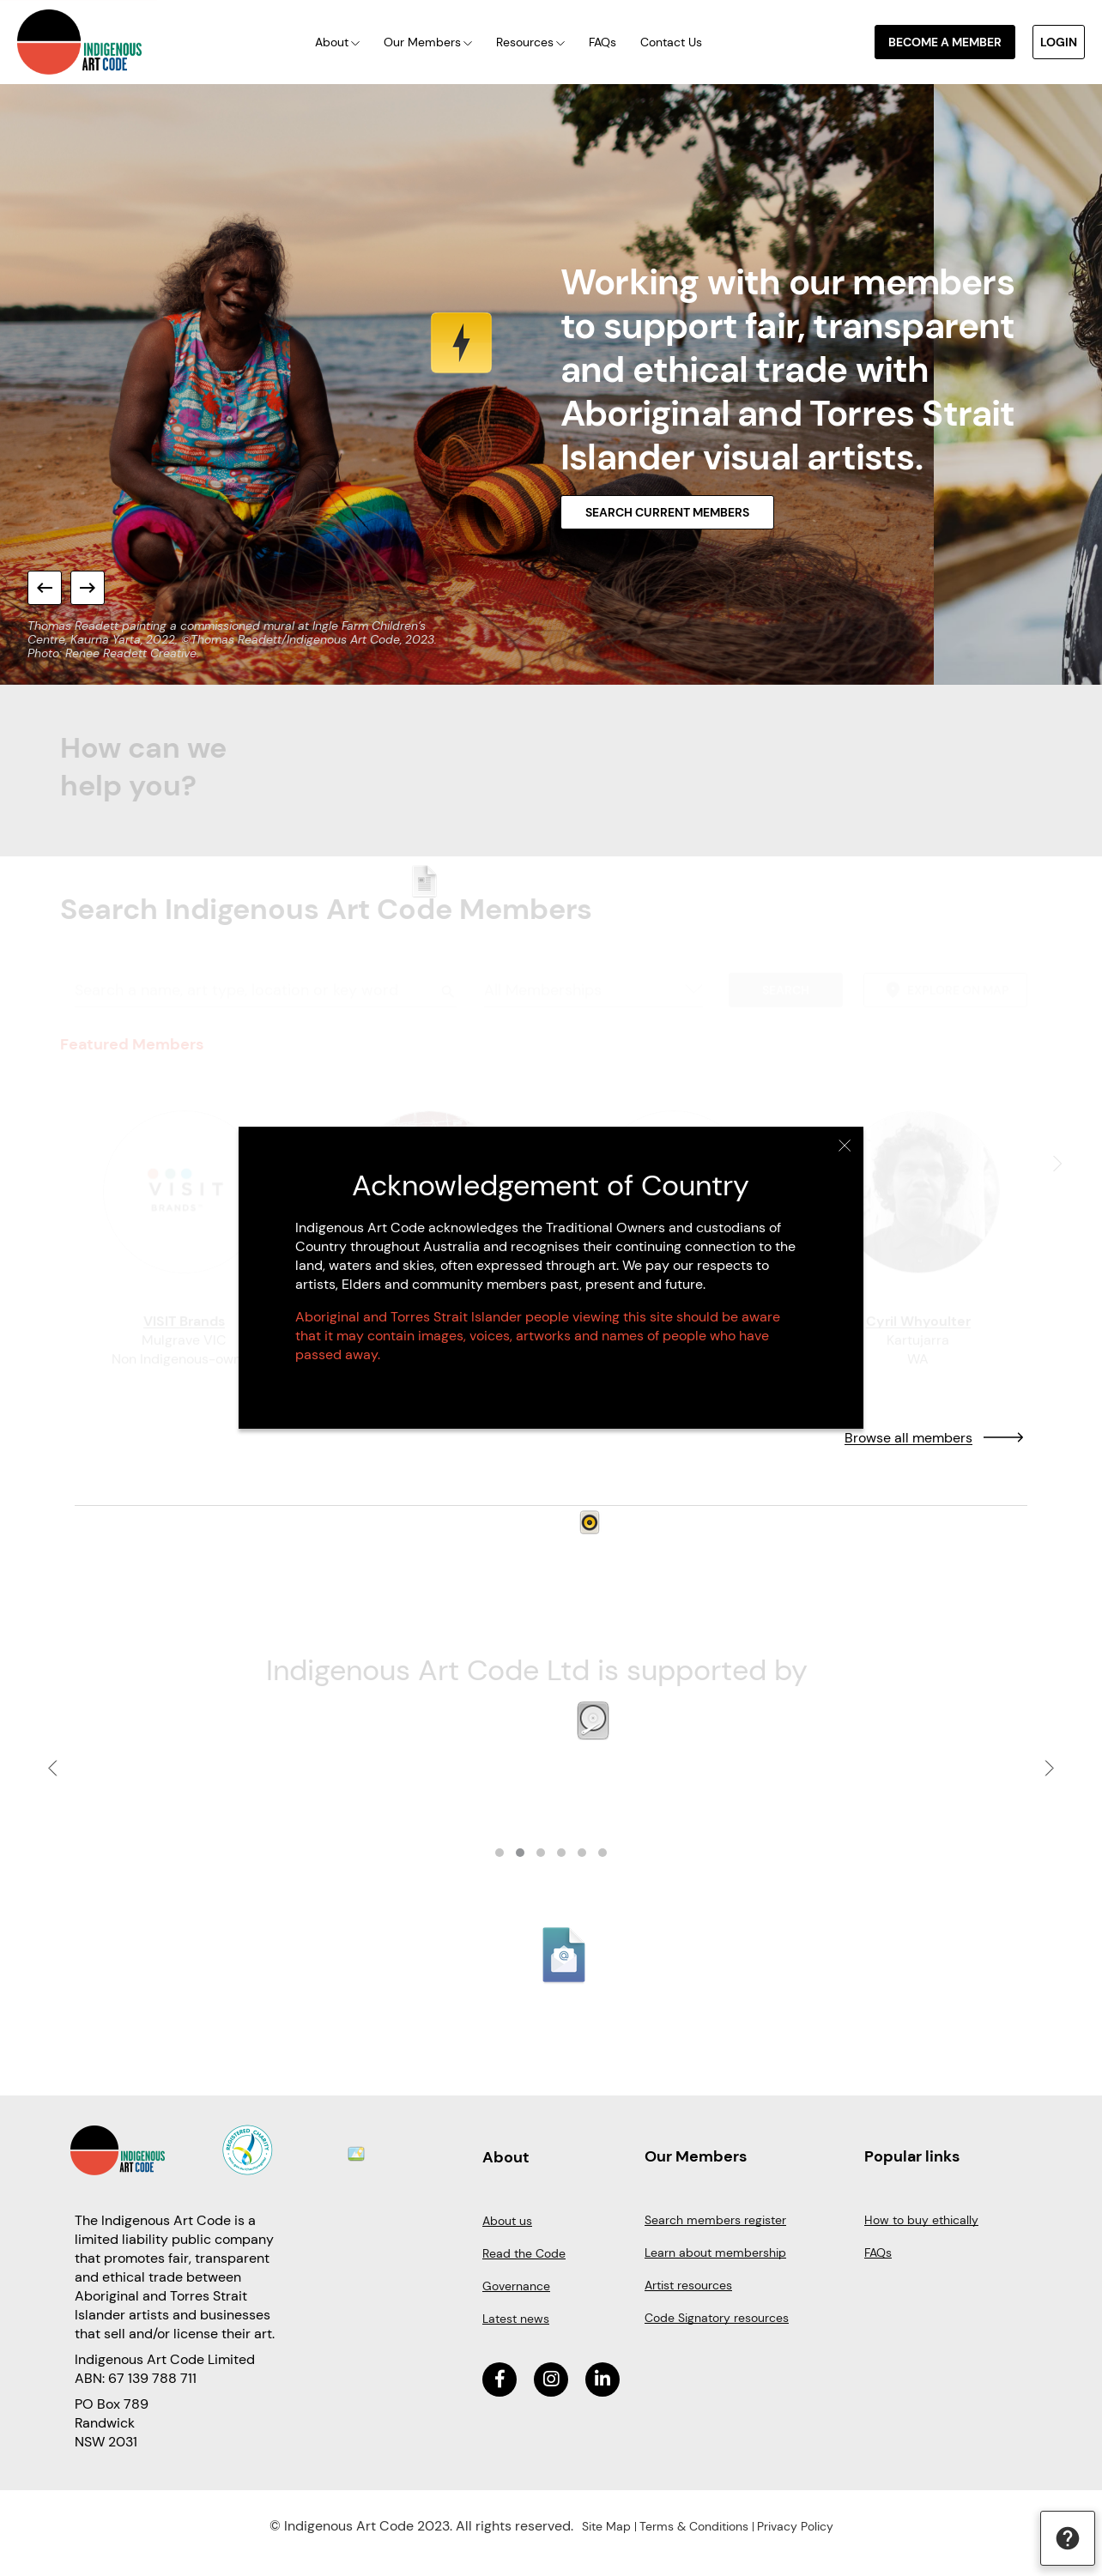 This screenshot has height=2576, width=1102. What do you see at coordinates (564, 1955) in the screenshot?
I see `microsoft outlook email file` at bounding box center [564, 1955].